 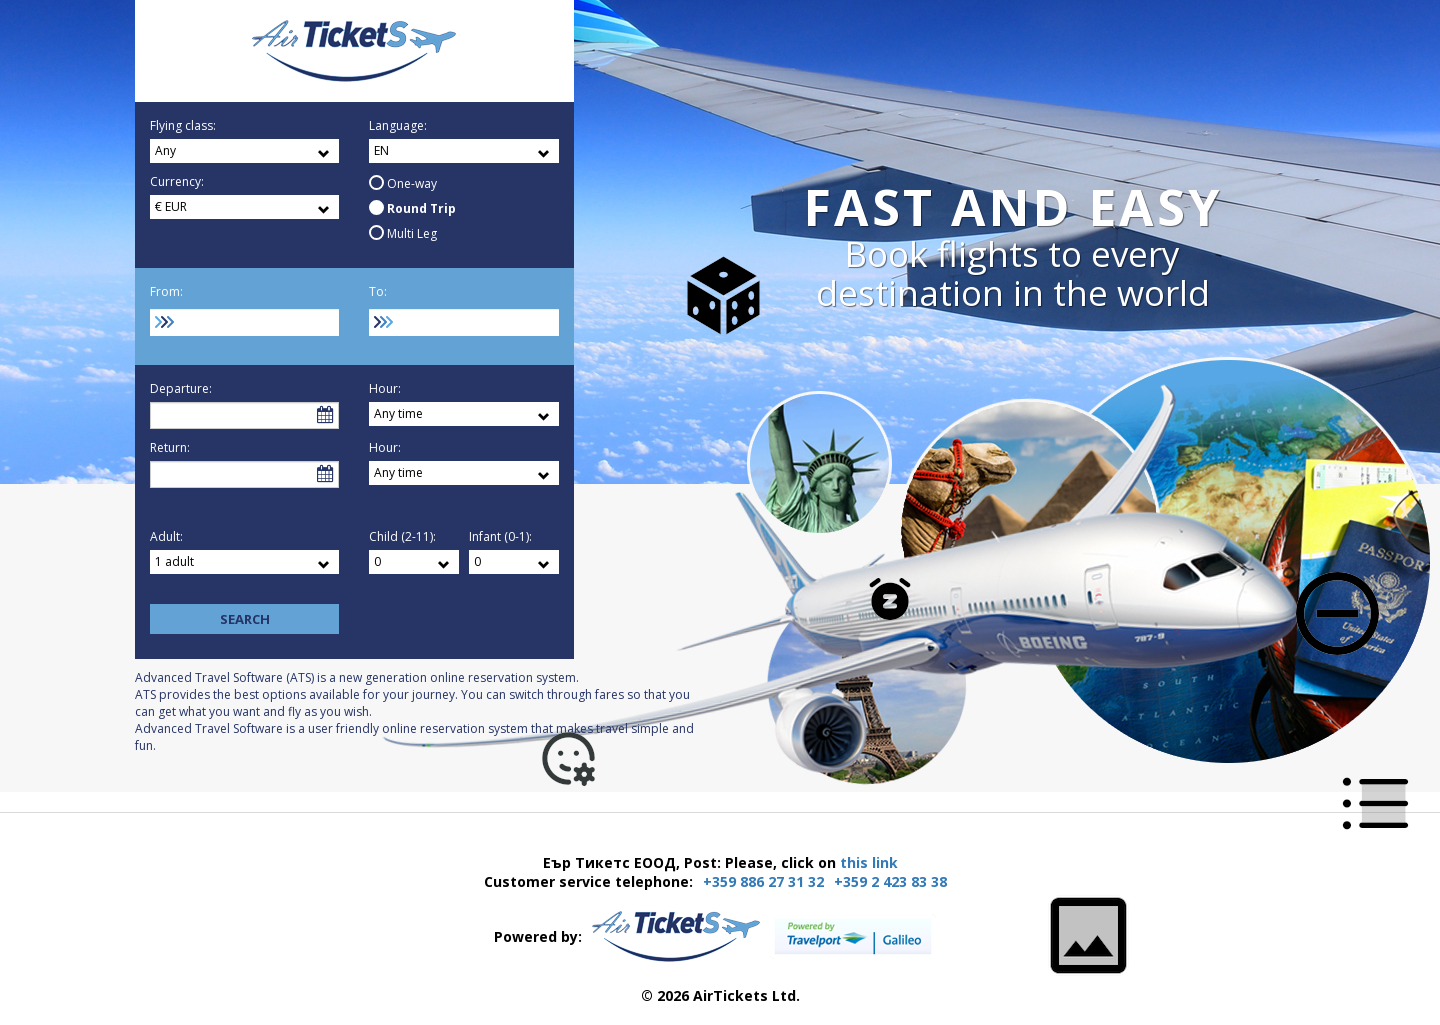 I want to click on randomize or shuffle content, so click(x=723, y=295).